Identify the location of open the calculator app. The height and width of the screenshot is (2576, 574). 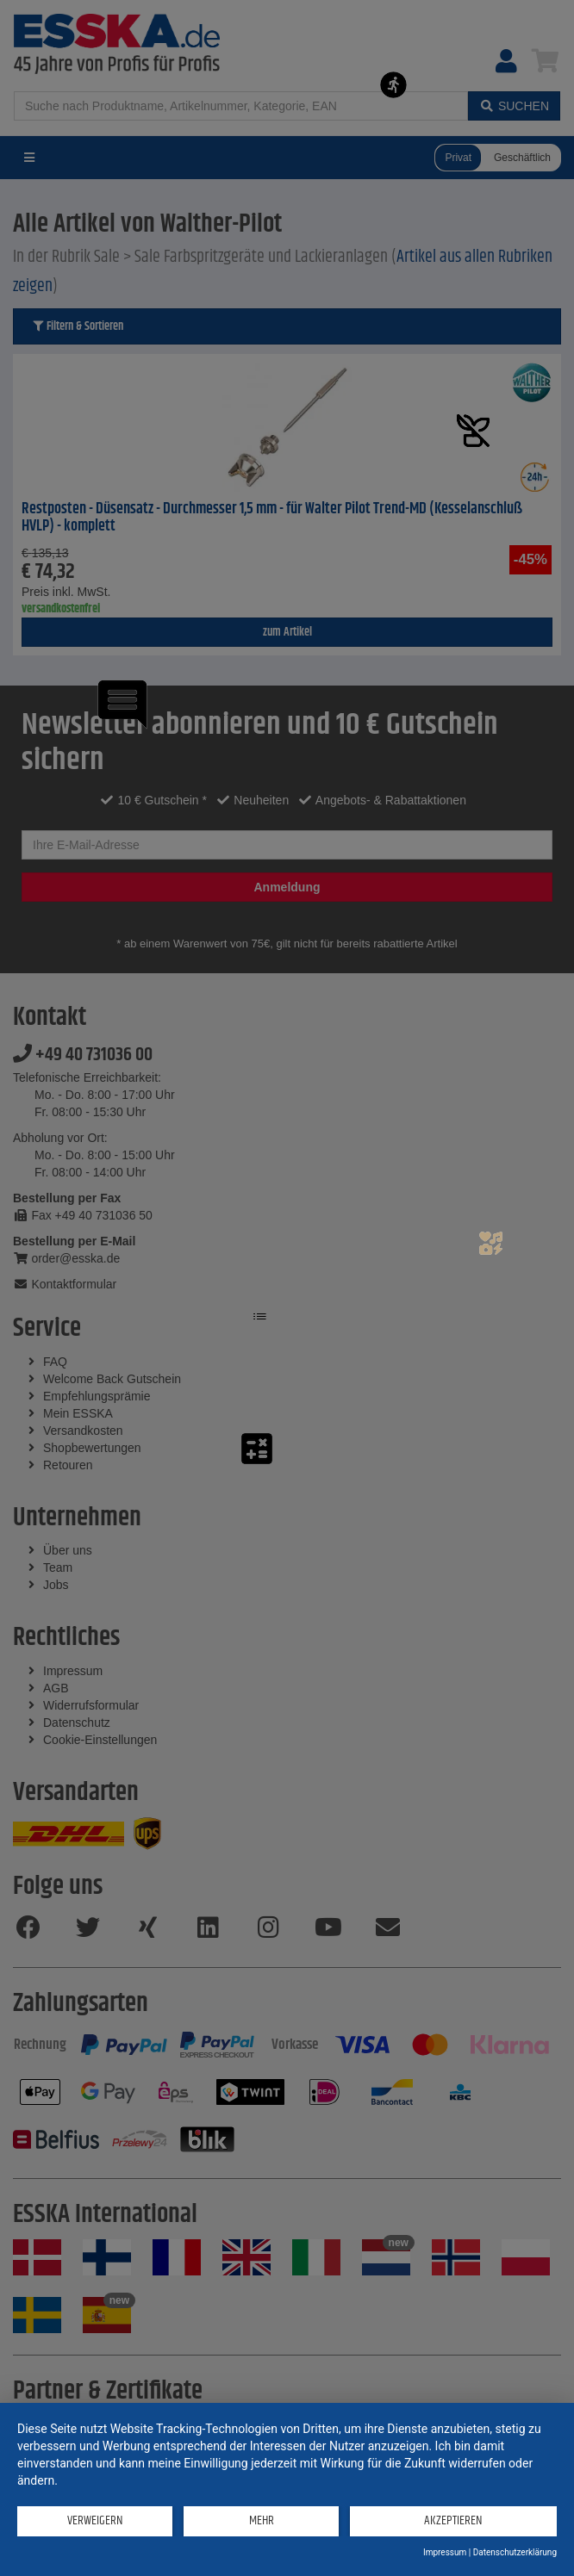
(257, 1449).